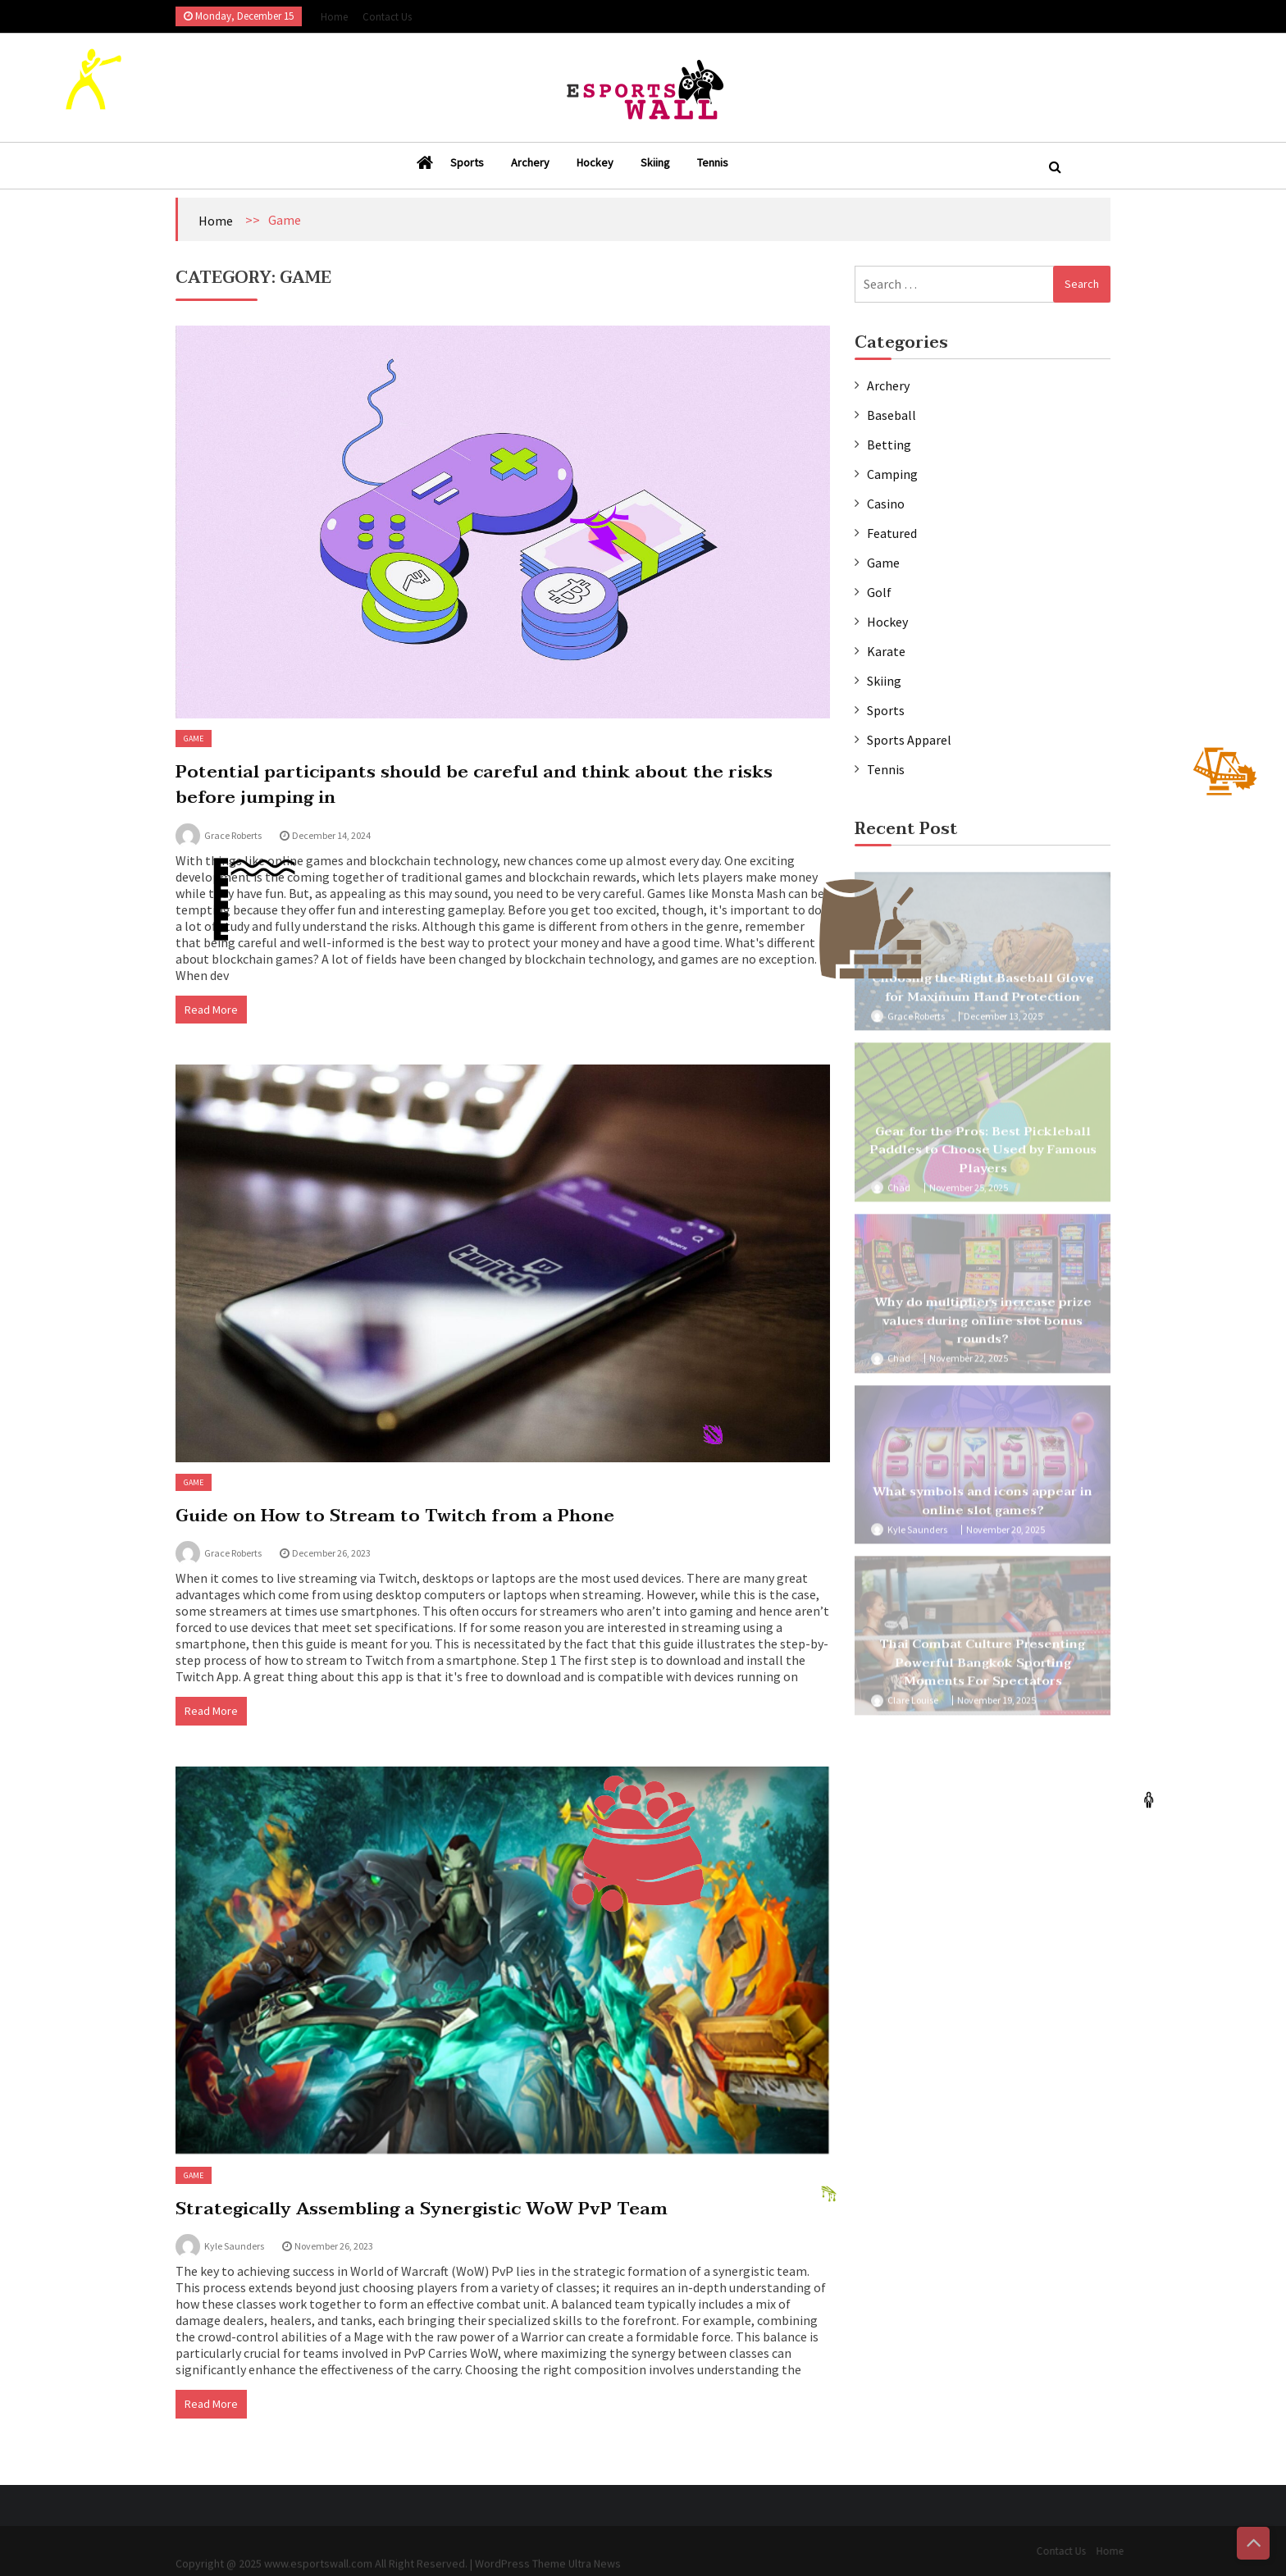  Describe the element at coordinates (869, 927) in the screenshot. I see `select concrete or cement materials` at that location.